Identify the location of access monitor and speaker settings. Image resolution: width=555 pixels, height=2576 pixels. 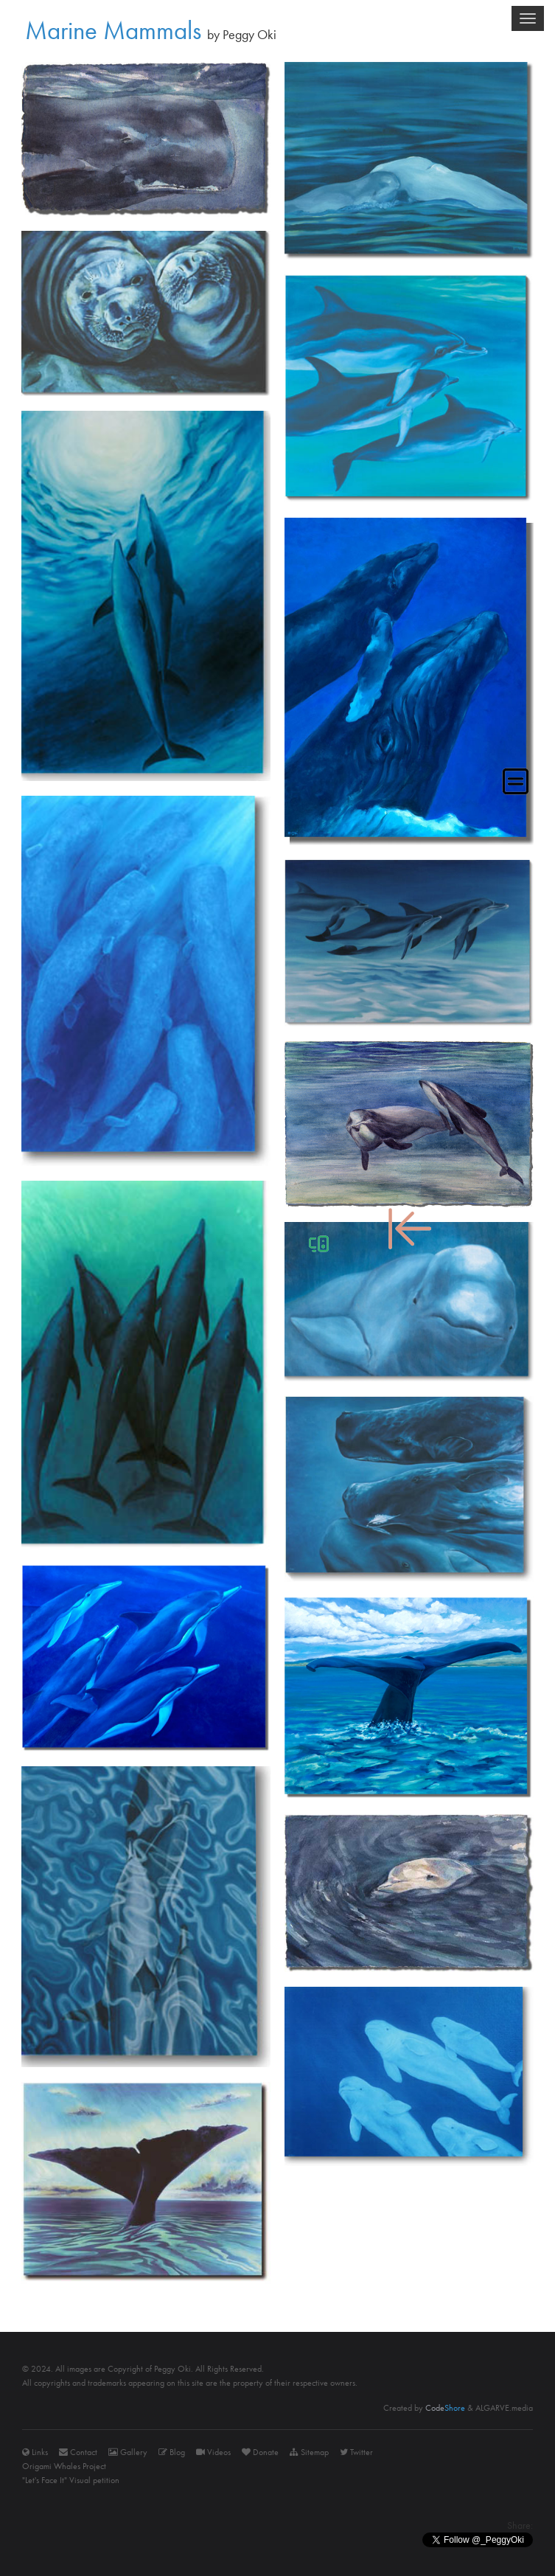
(318, 1243).